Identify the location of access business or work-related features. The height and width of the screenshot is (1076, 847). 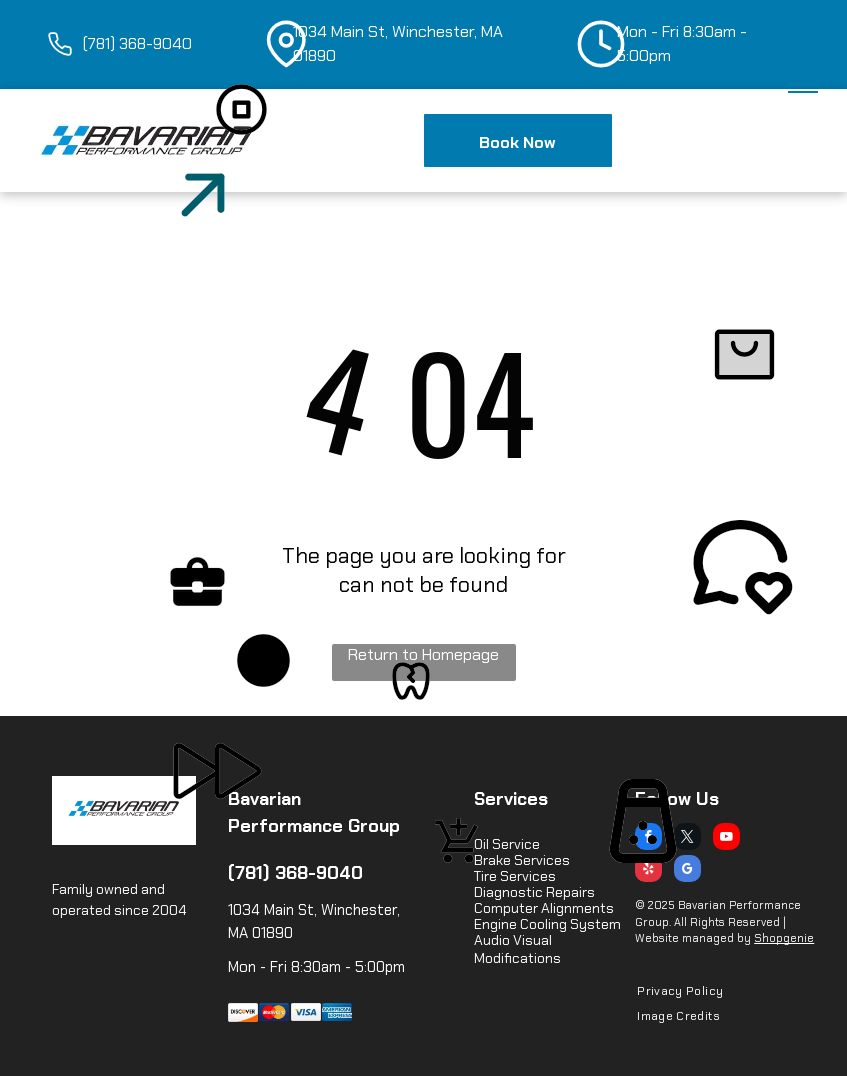
(197, 581).